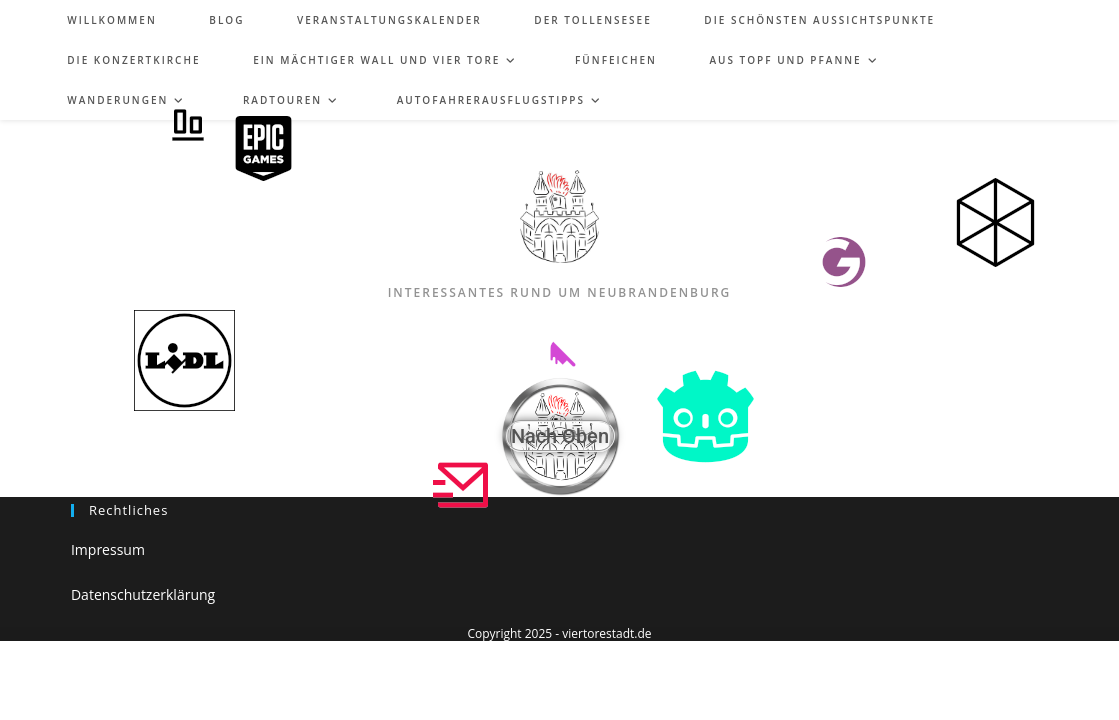  What do you see at coordinates (263, 148) in the screenshot?
I see `open the Epic Games launcher` at bounding box center [263, 148].